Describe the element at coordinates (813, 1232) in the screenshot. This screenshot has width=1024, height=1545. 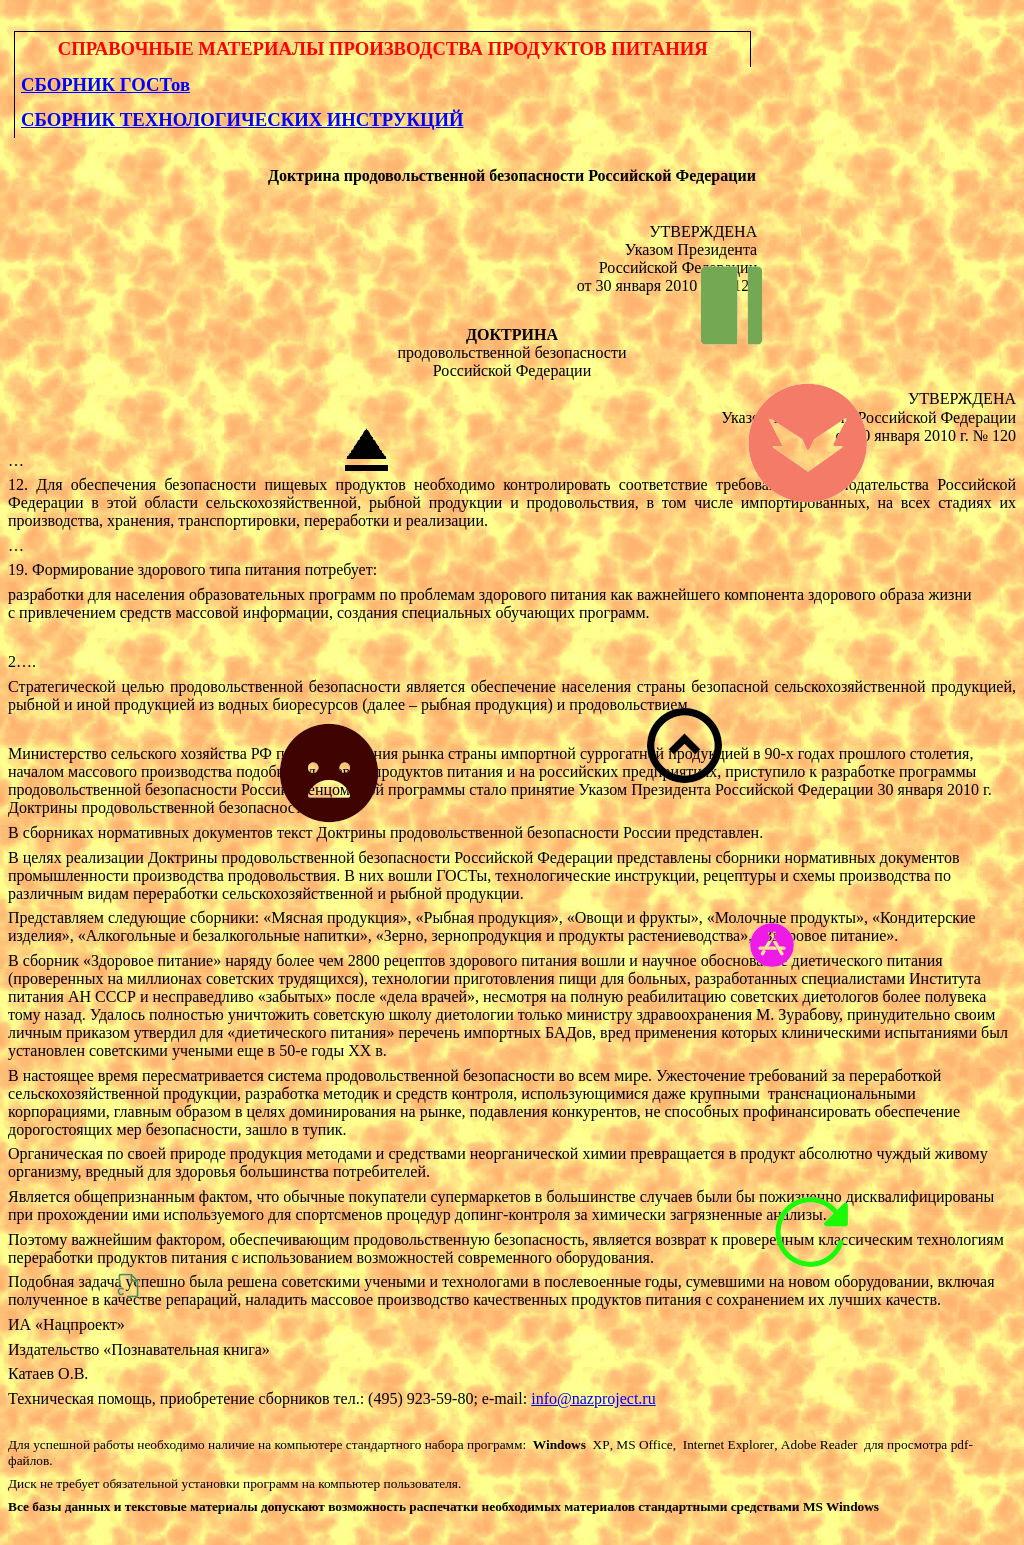
I see `refresh the current page or content` at that location.